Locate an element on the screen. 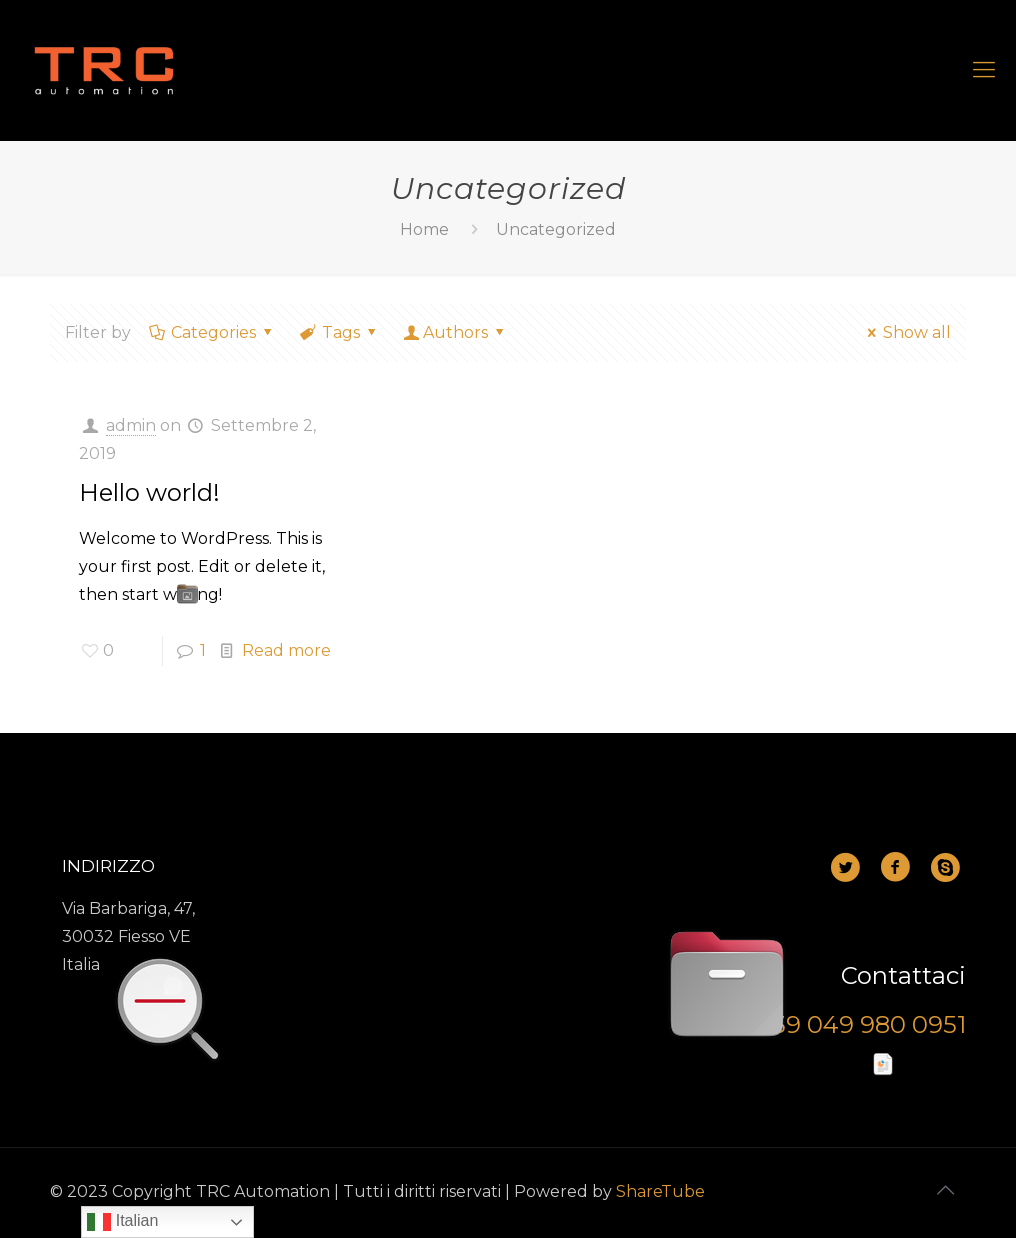 This screenshot has height=1238, width=1016. open the file manager application is located at coordinates (727, 984).